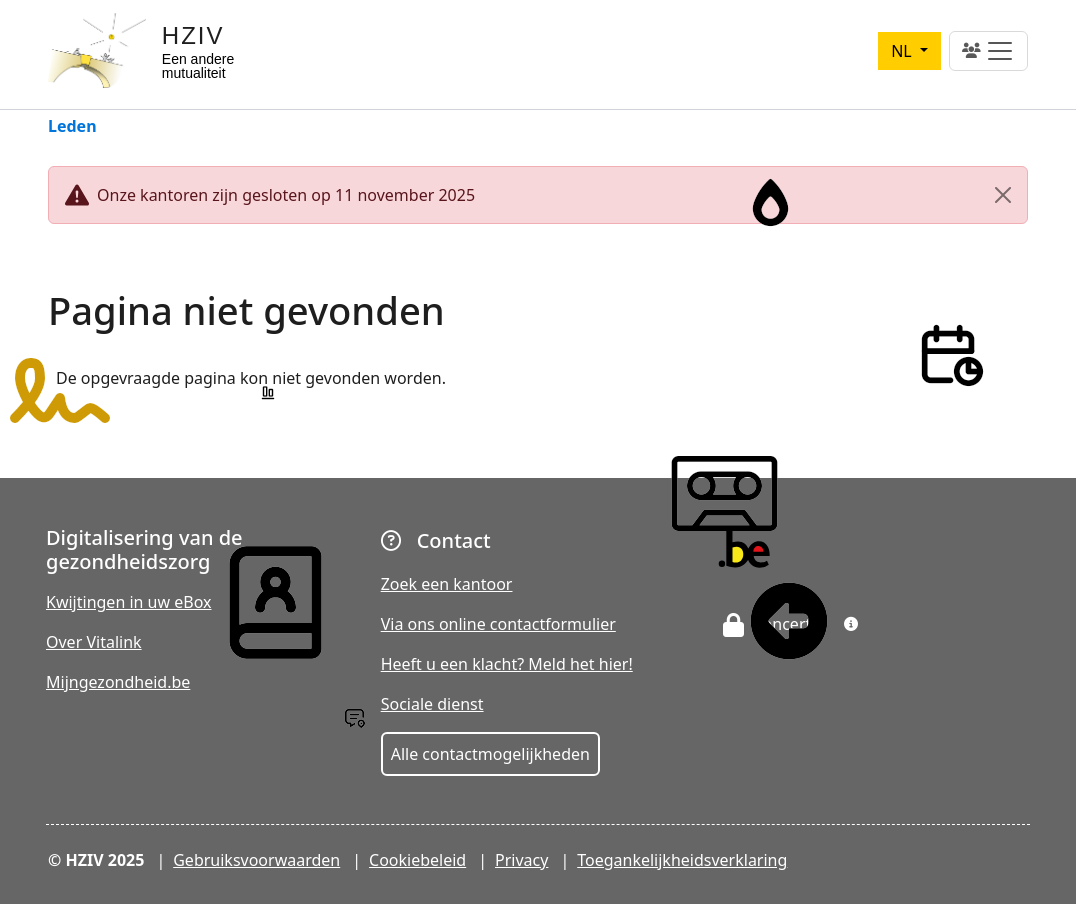  Describe the element at coordinates (354, 717) in the screenshot. I see `pin a message to a specific location` at that location.